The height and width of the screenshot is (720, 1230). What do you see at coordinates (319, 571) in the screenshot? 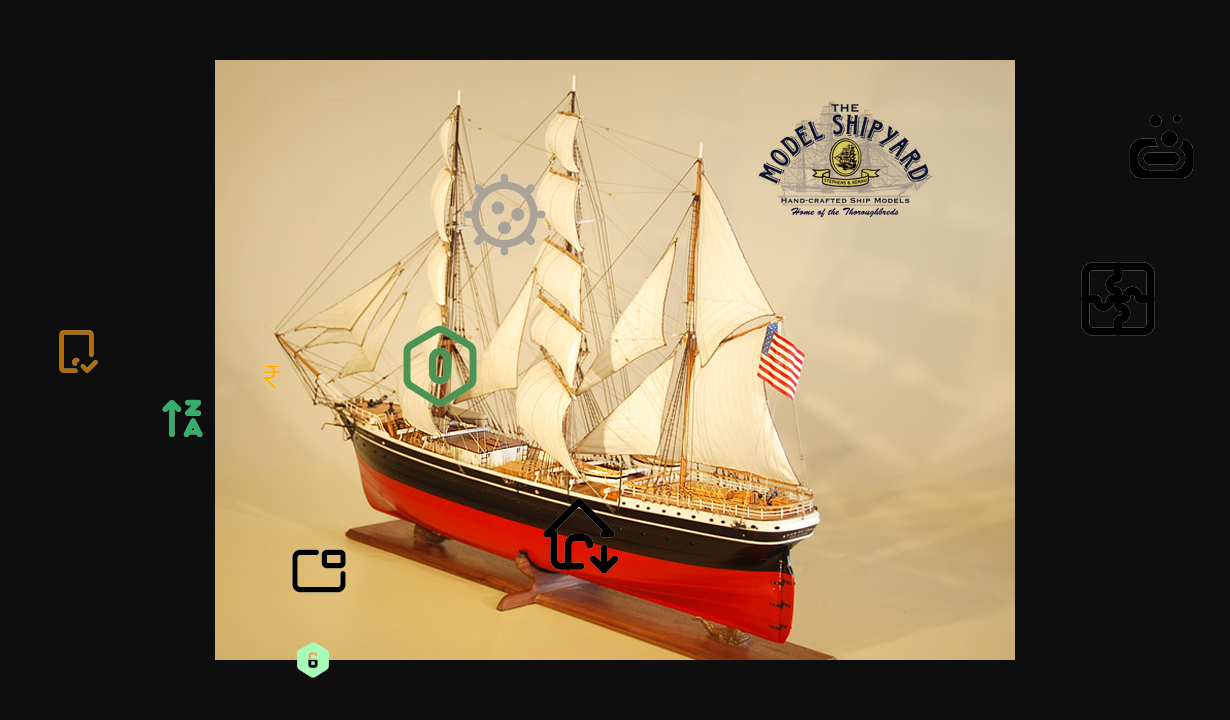
I see `enable picture-in-picture mode at top of screen` at bounding box center [319, 571].